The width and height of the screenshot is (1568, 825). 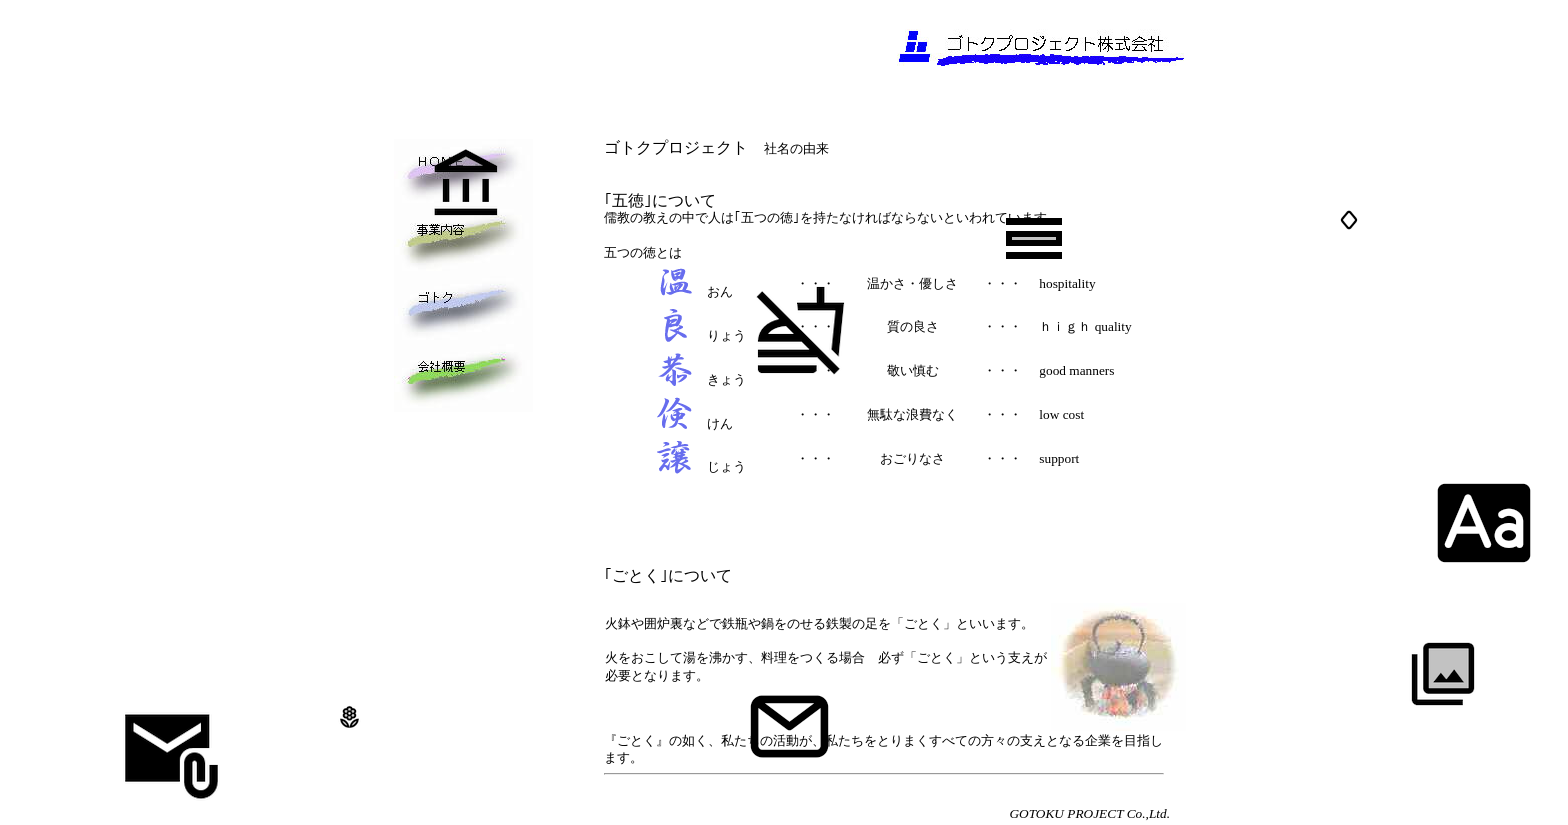 What do you see at coordinates (1034, 237) in the screenshot?
I see `switch to day view in calendar` at bounding box center [1034, 237].